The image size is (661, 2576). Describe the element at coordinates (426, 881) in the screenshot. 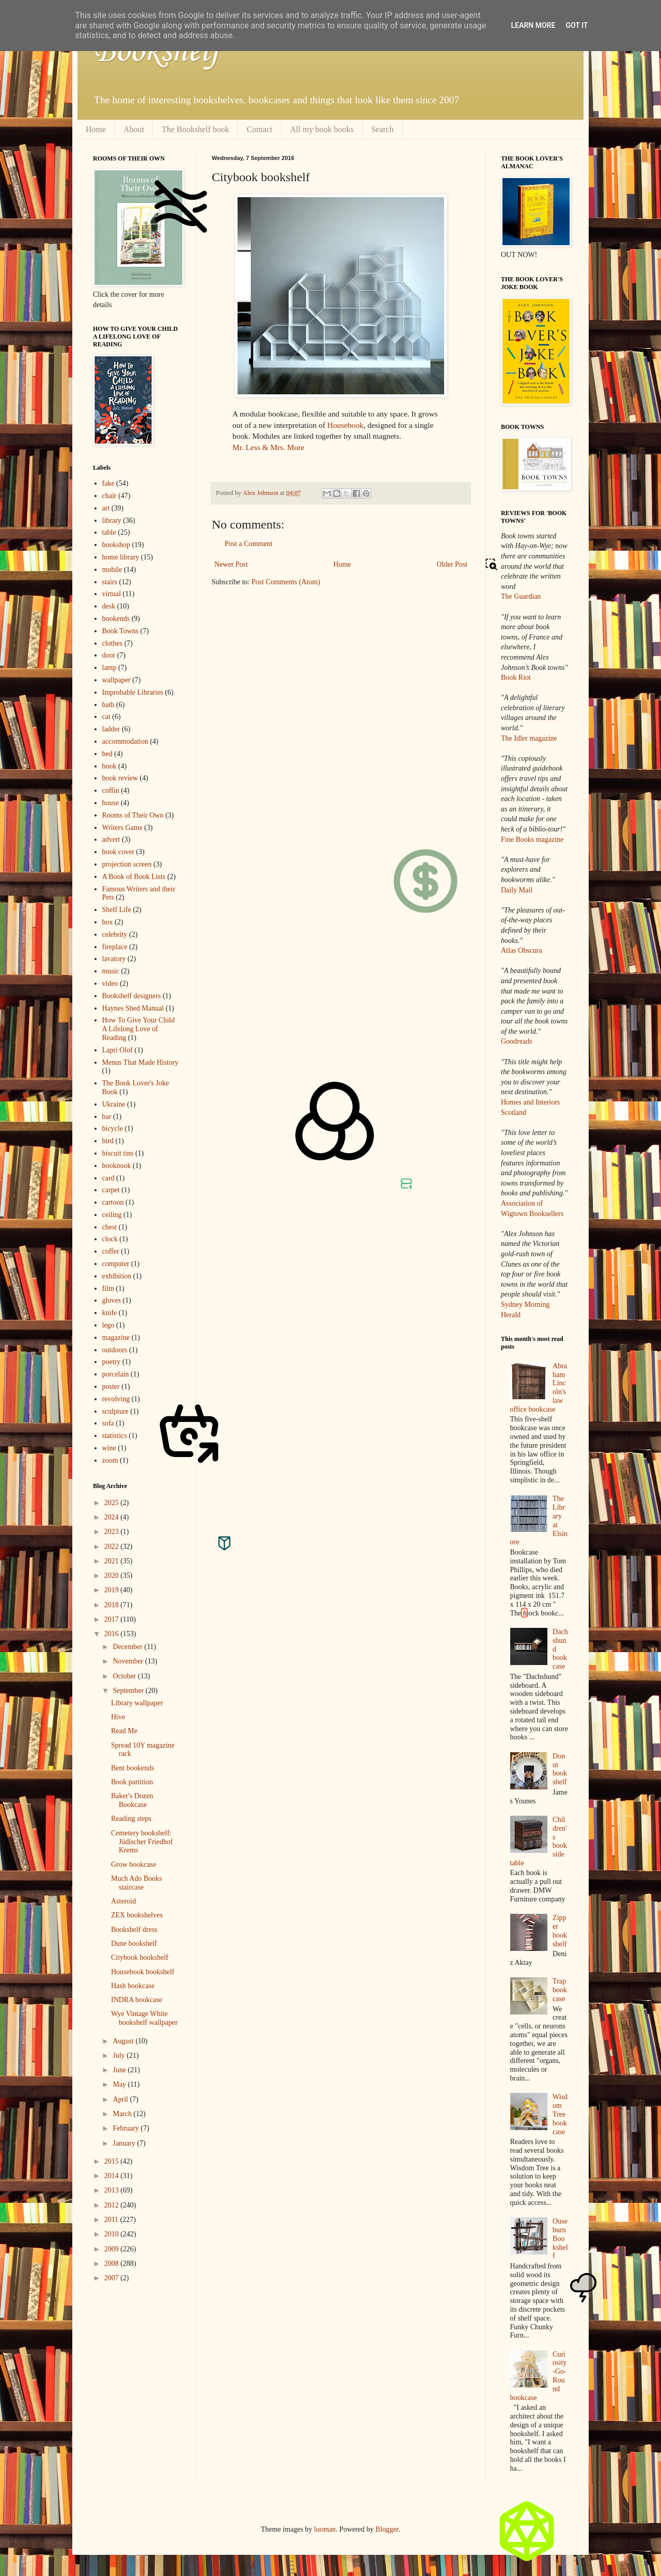

I see `view your account balance` at that location.